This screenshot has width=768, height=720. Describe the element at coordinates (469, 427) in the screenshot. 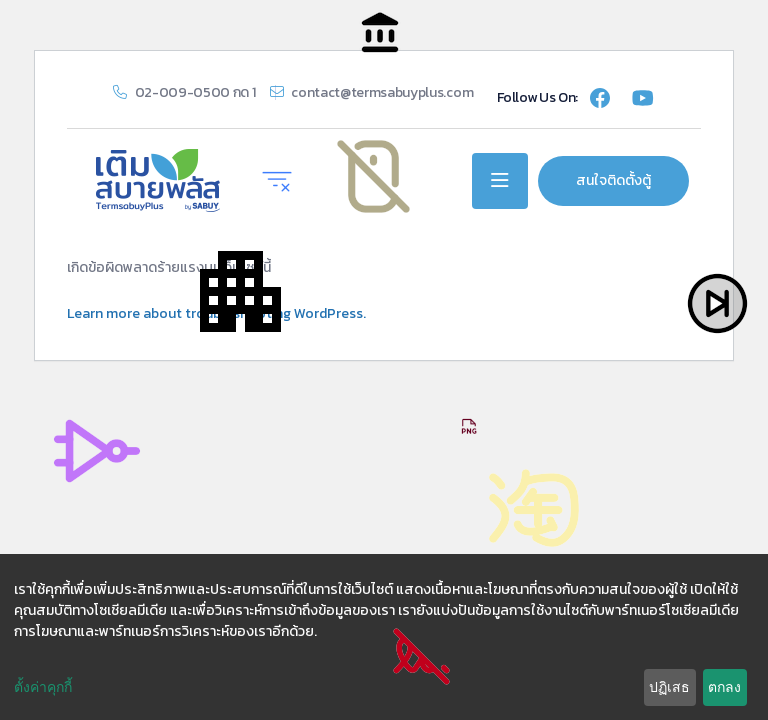

I see `a PNG image file` at that location.